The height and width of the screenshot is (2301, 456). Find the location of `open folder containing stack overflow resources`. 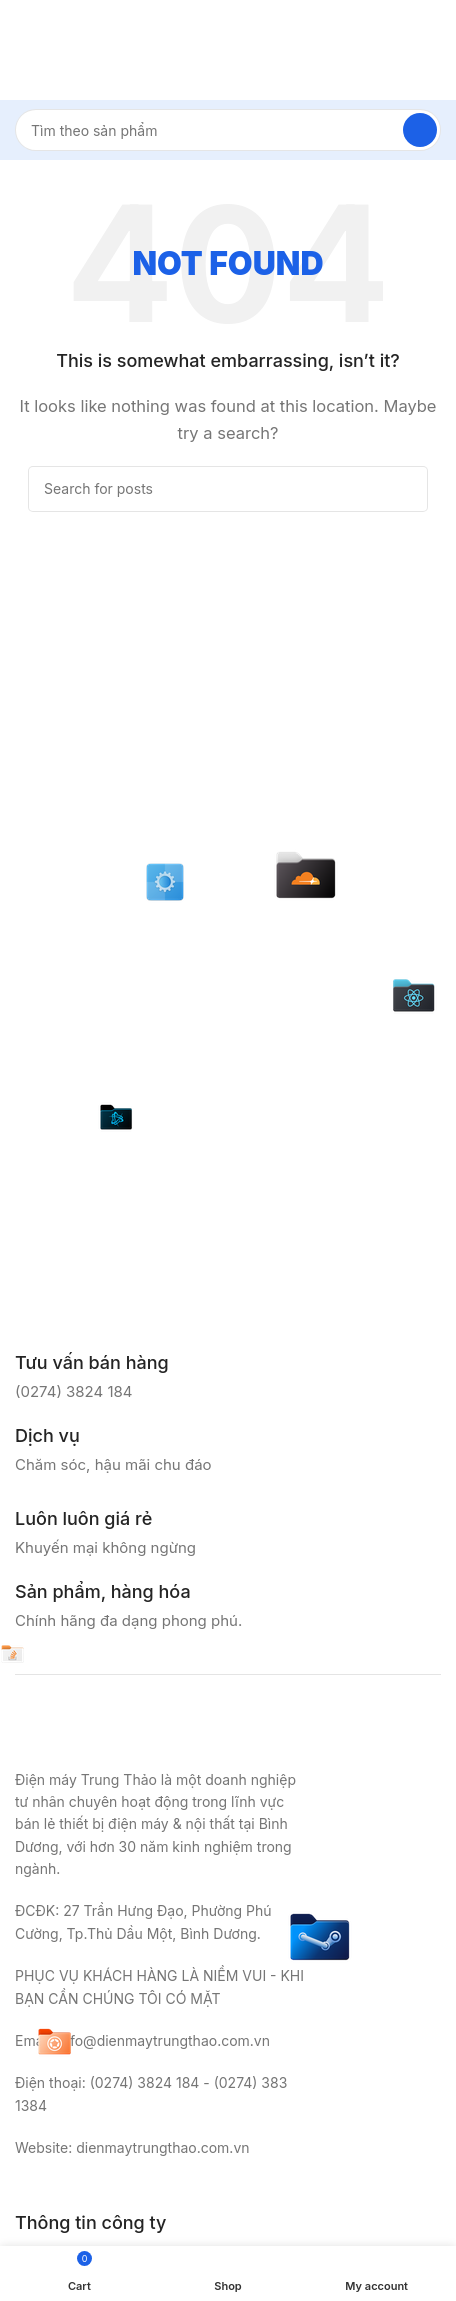

open folder containing stack overflow resources is located at coordinates (12, 1654).